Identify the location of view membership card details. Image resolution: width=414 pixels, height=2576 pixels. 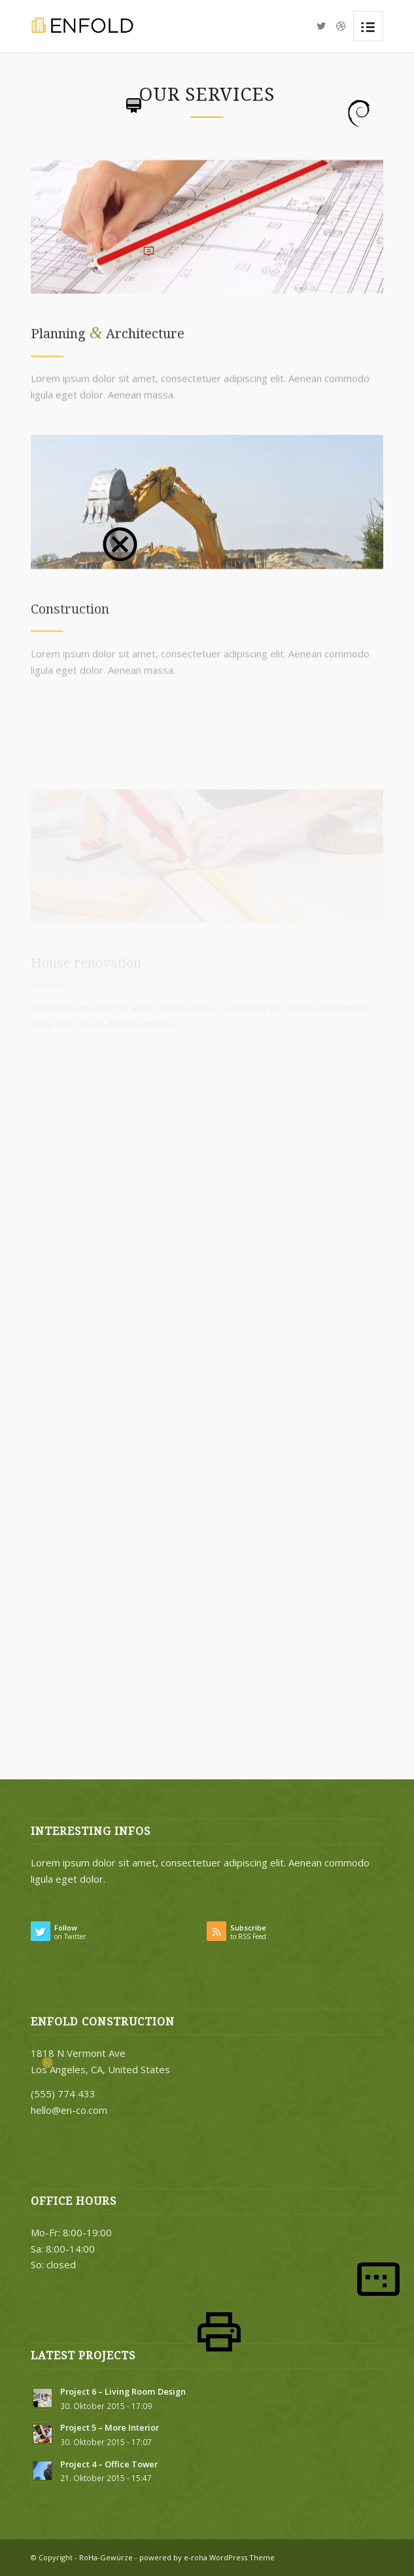
(133, 105).